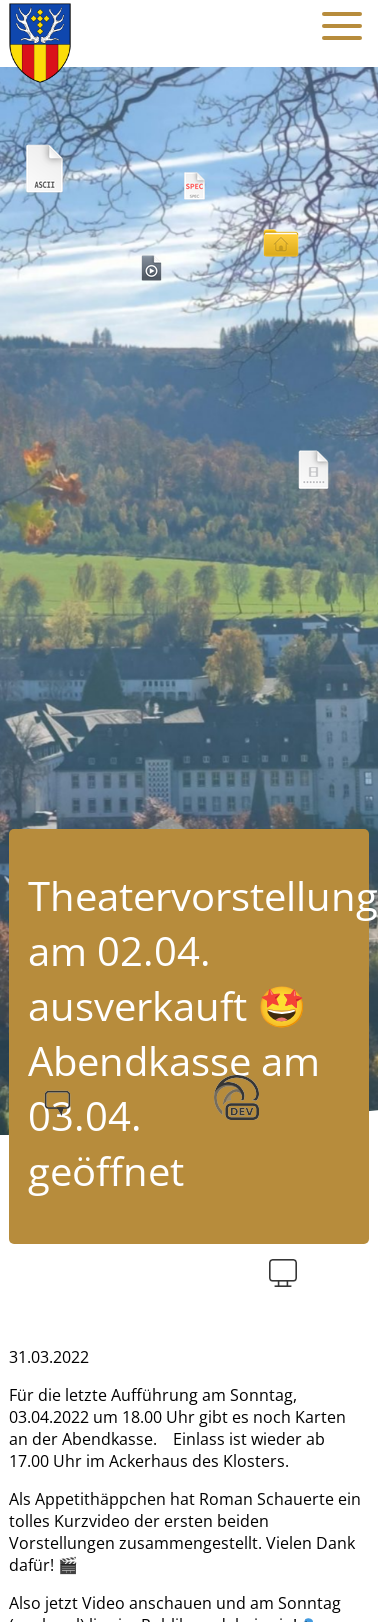  I want to click on a kdenlive title clip file, so click(151, 268).